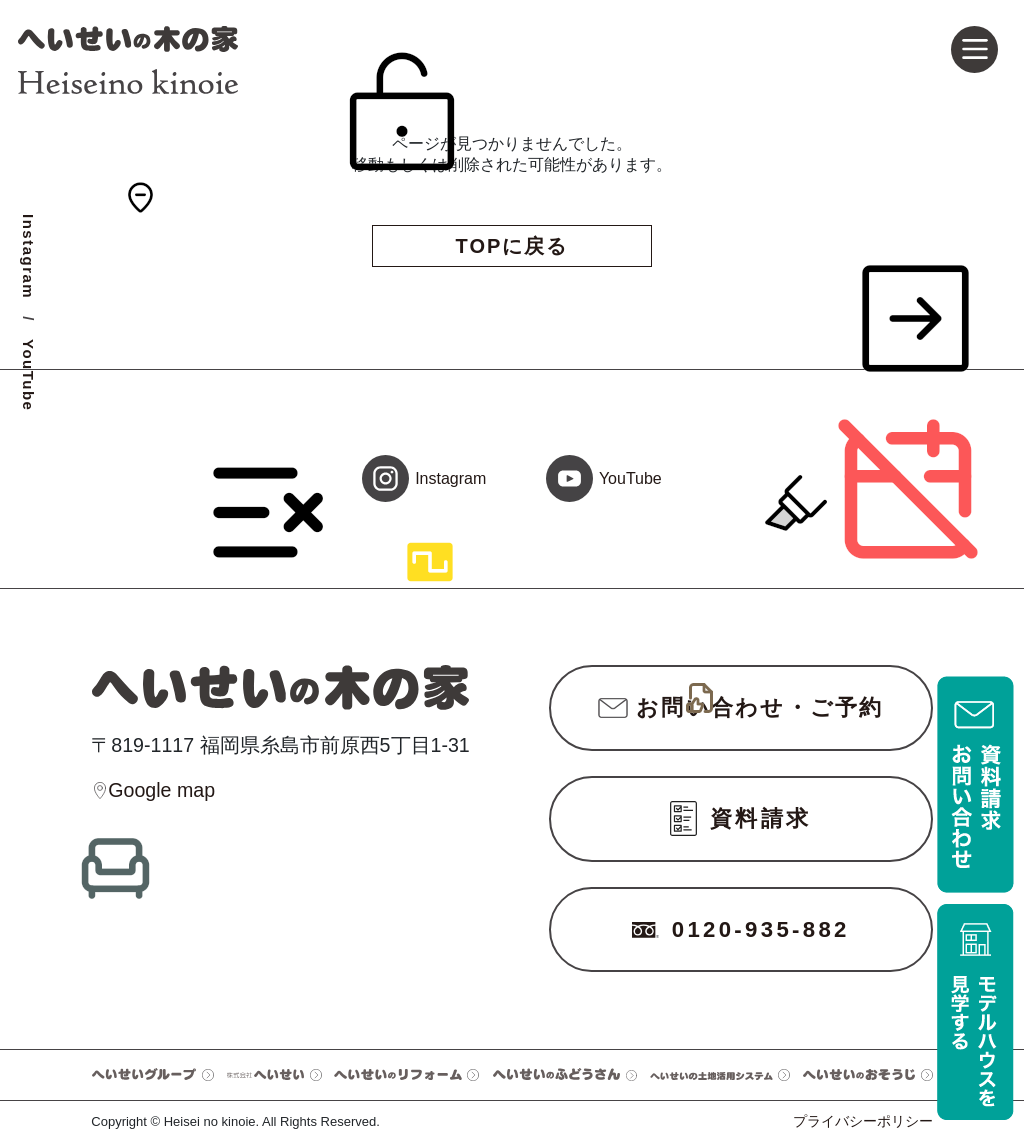 The image size is (1024, 1141). Describe the element at coordinates (701, 698) in the screenshot. I see `like or approve a document` at that location.